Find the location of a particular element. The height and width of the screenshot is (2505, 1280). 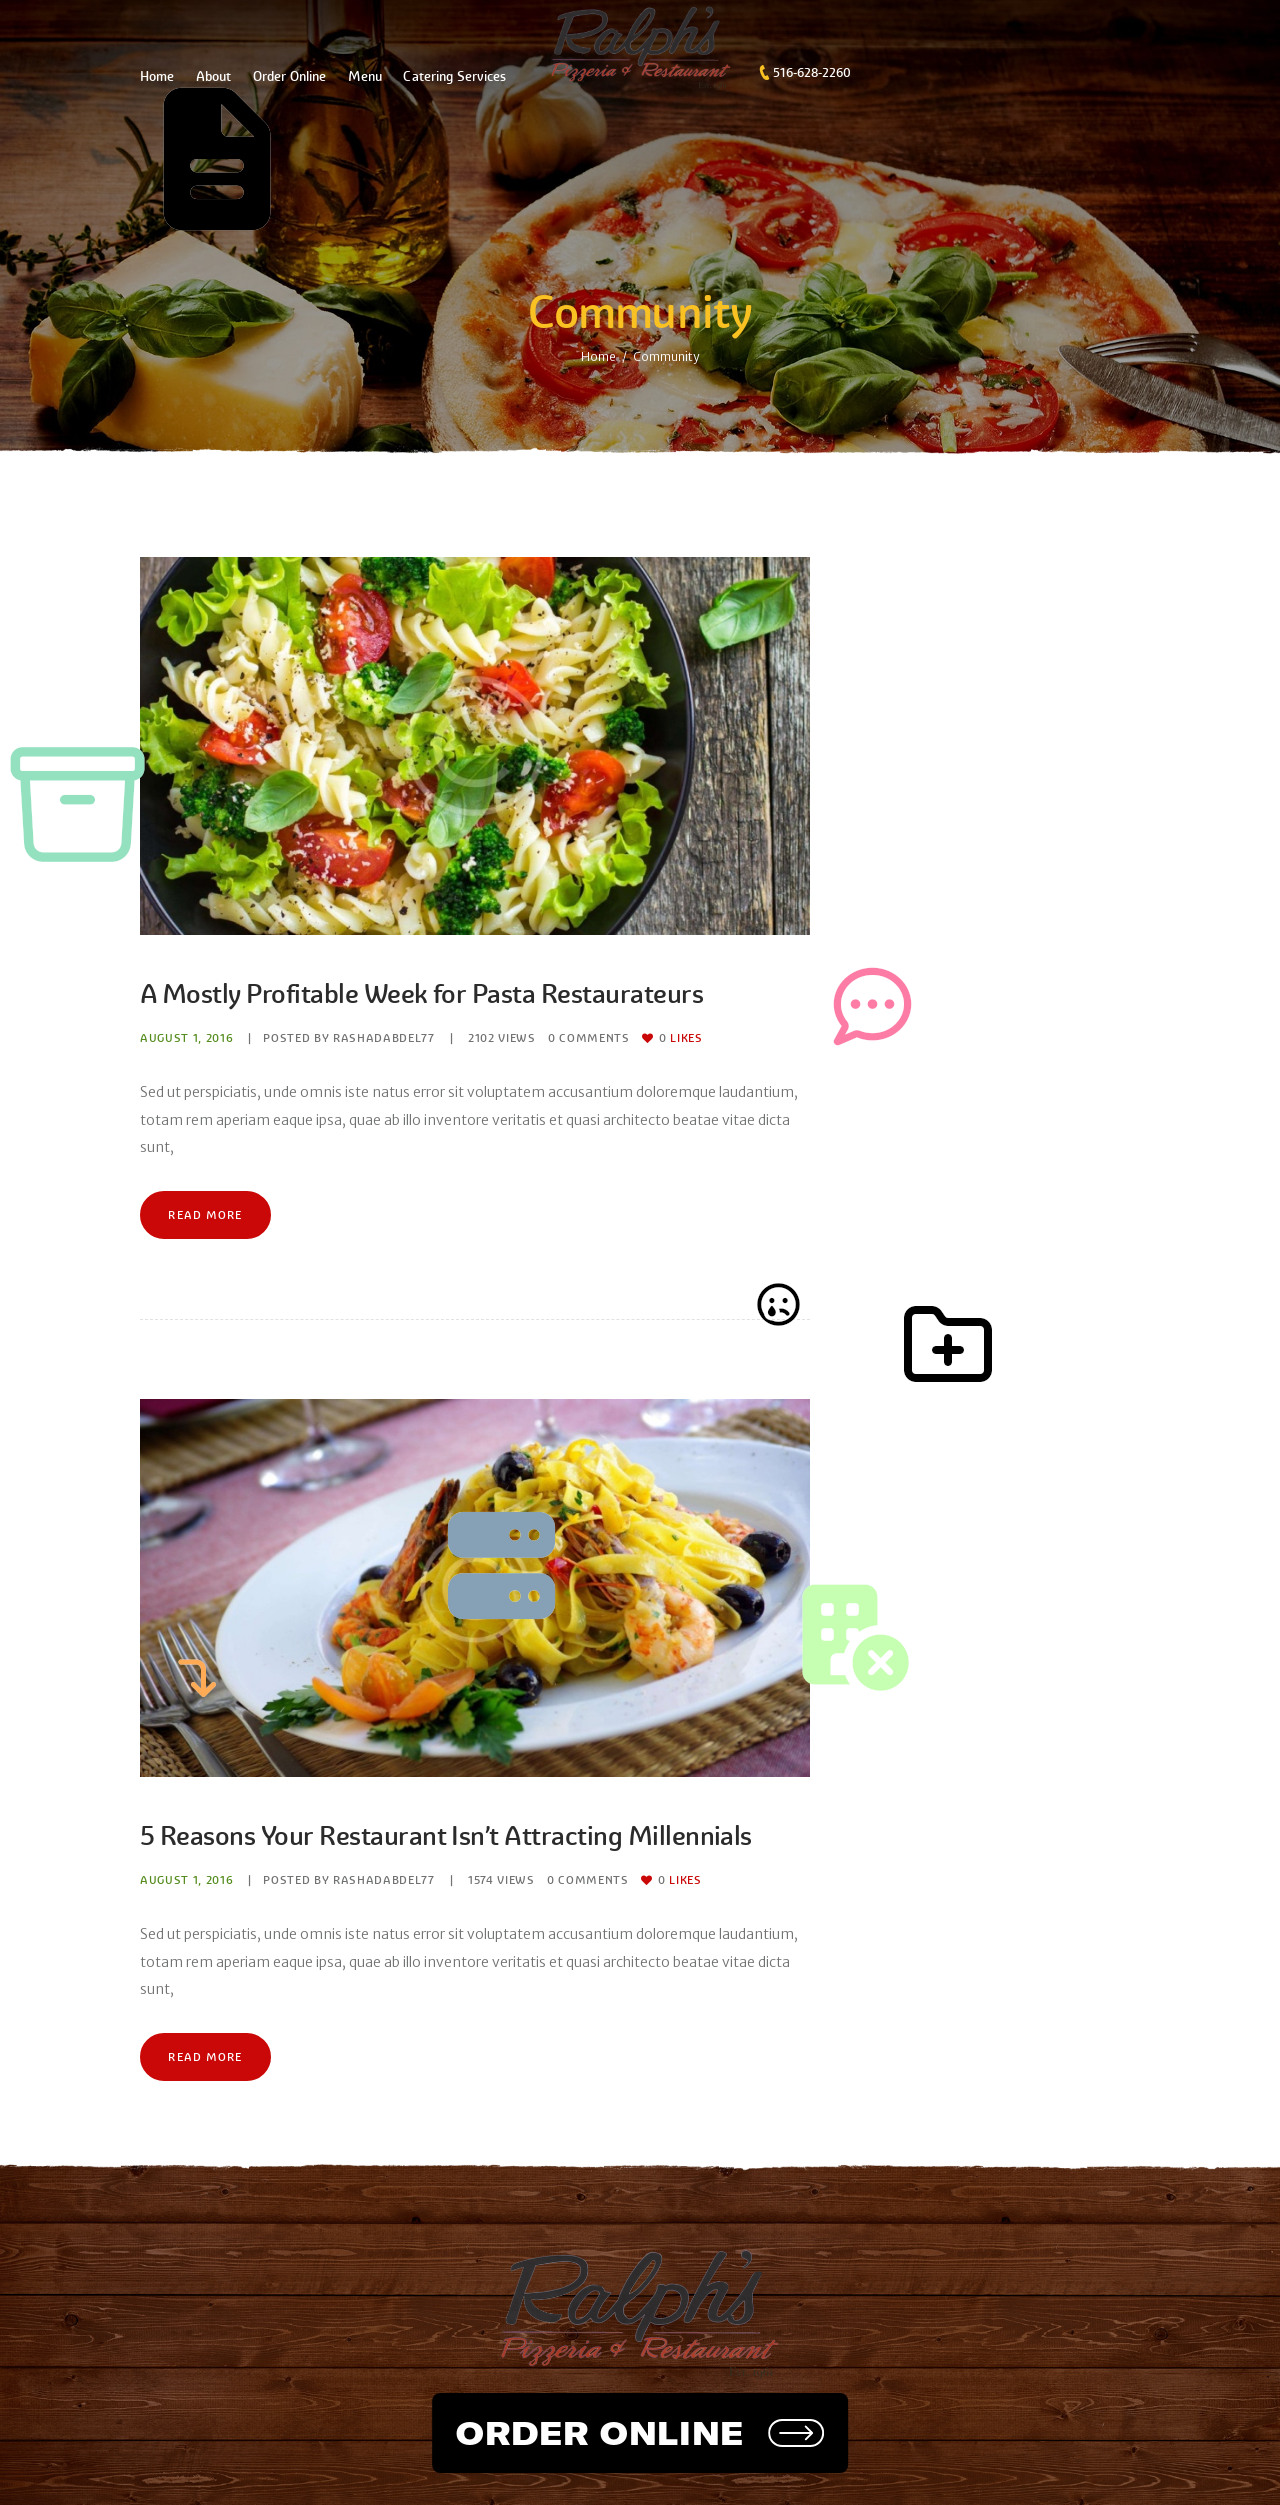

view document or text file is located at coordinates (217, 159).